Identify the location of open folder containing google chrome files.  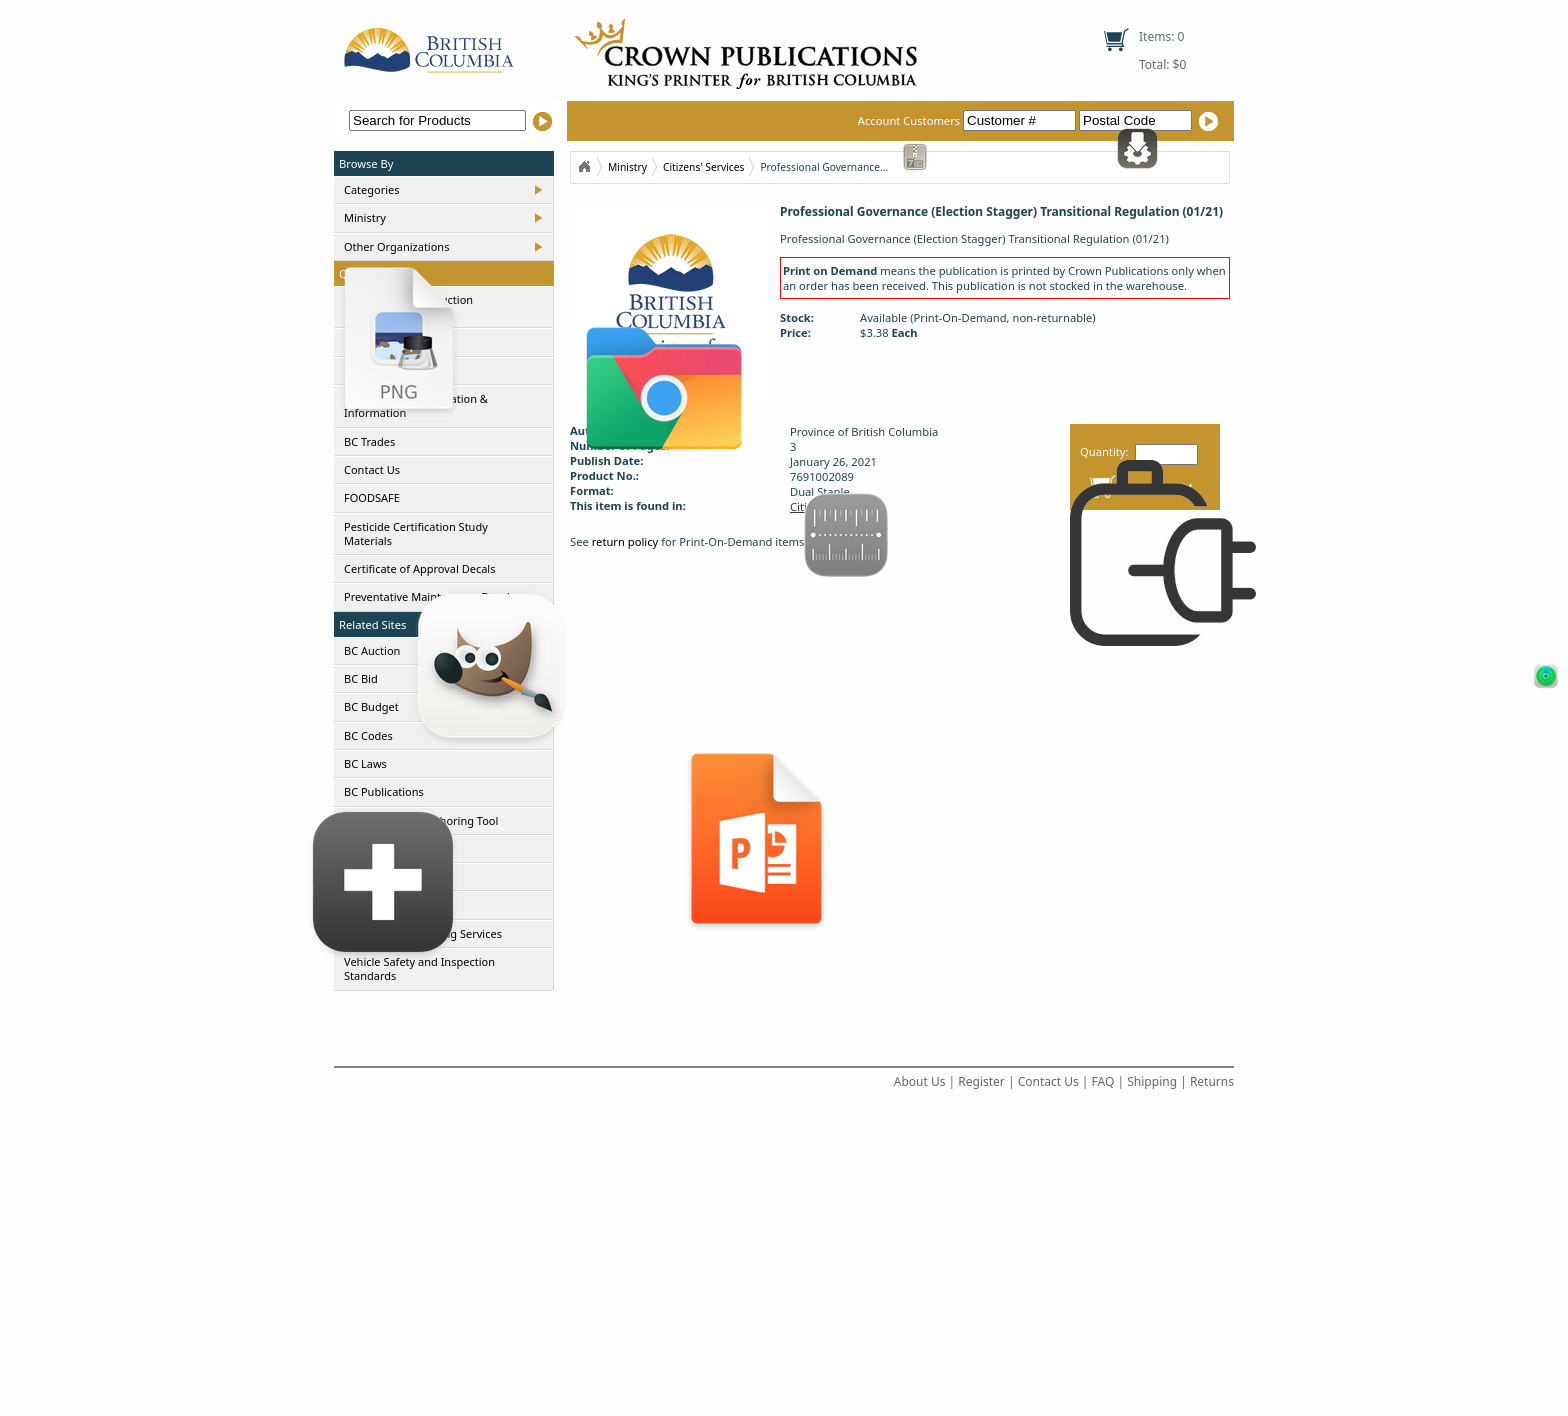
(663, 392).